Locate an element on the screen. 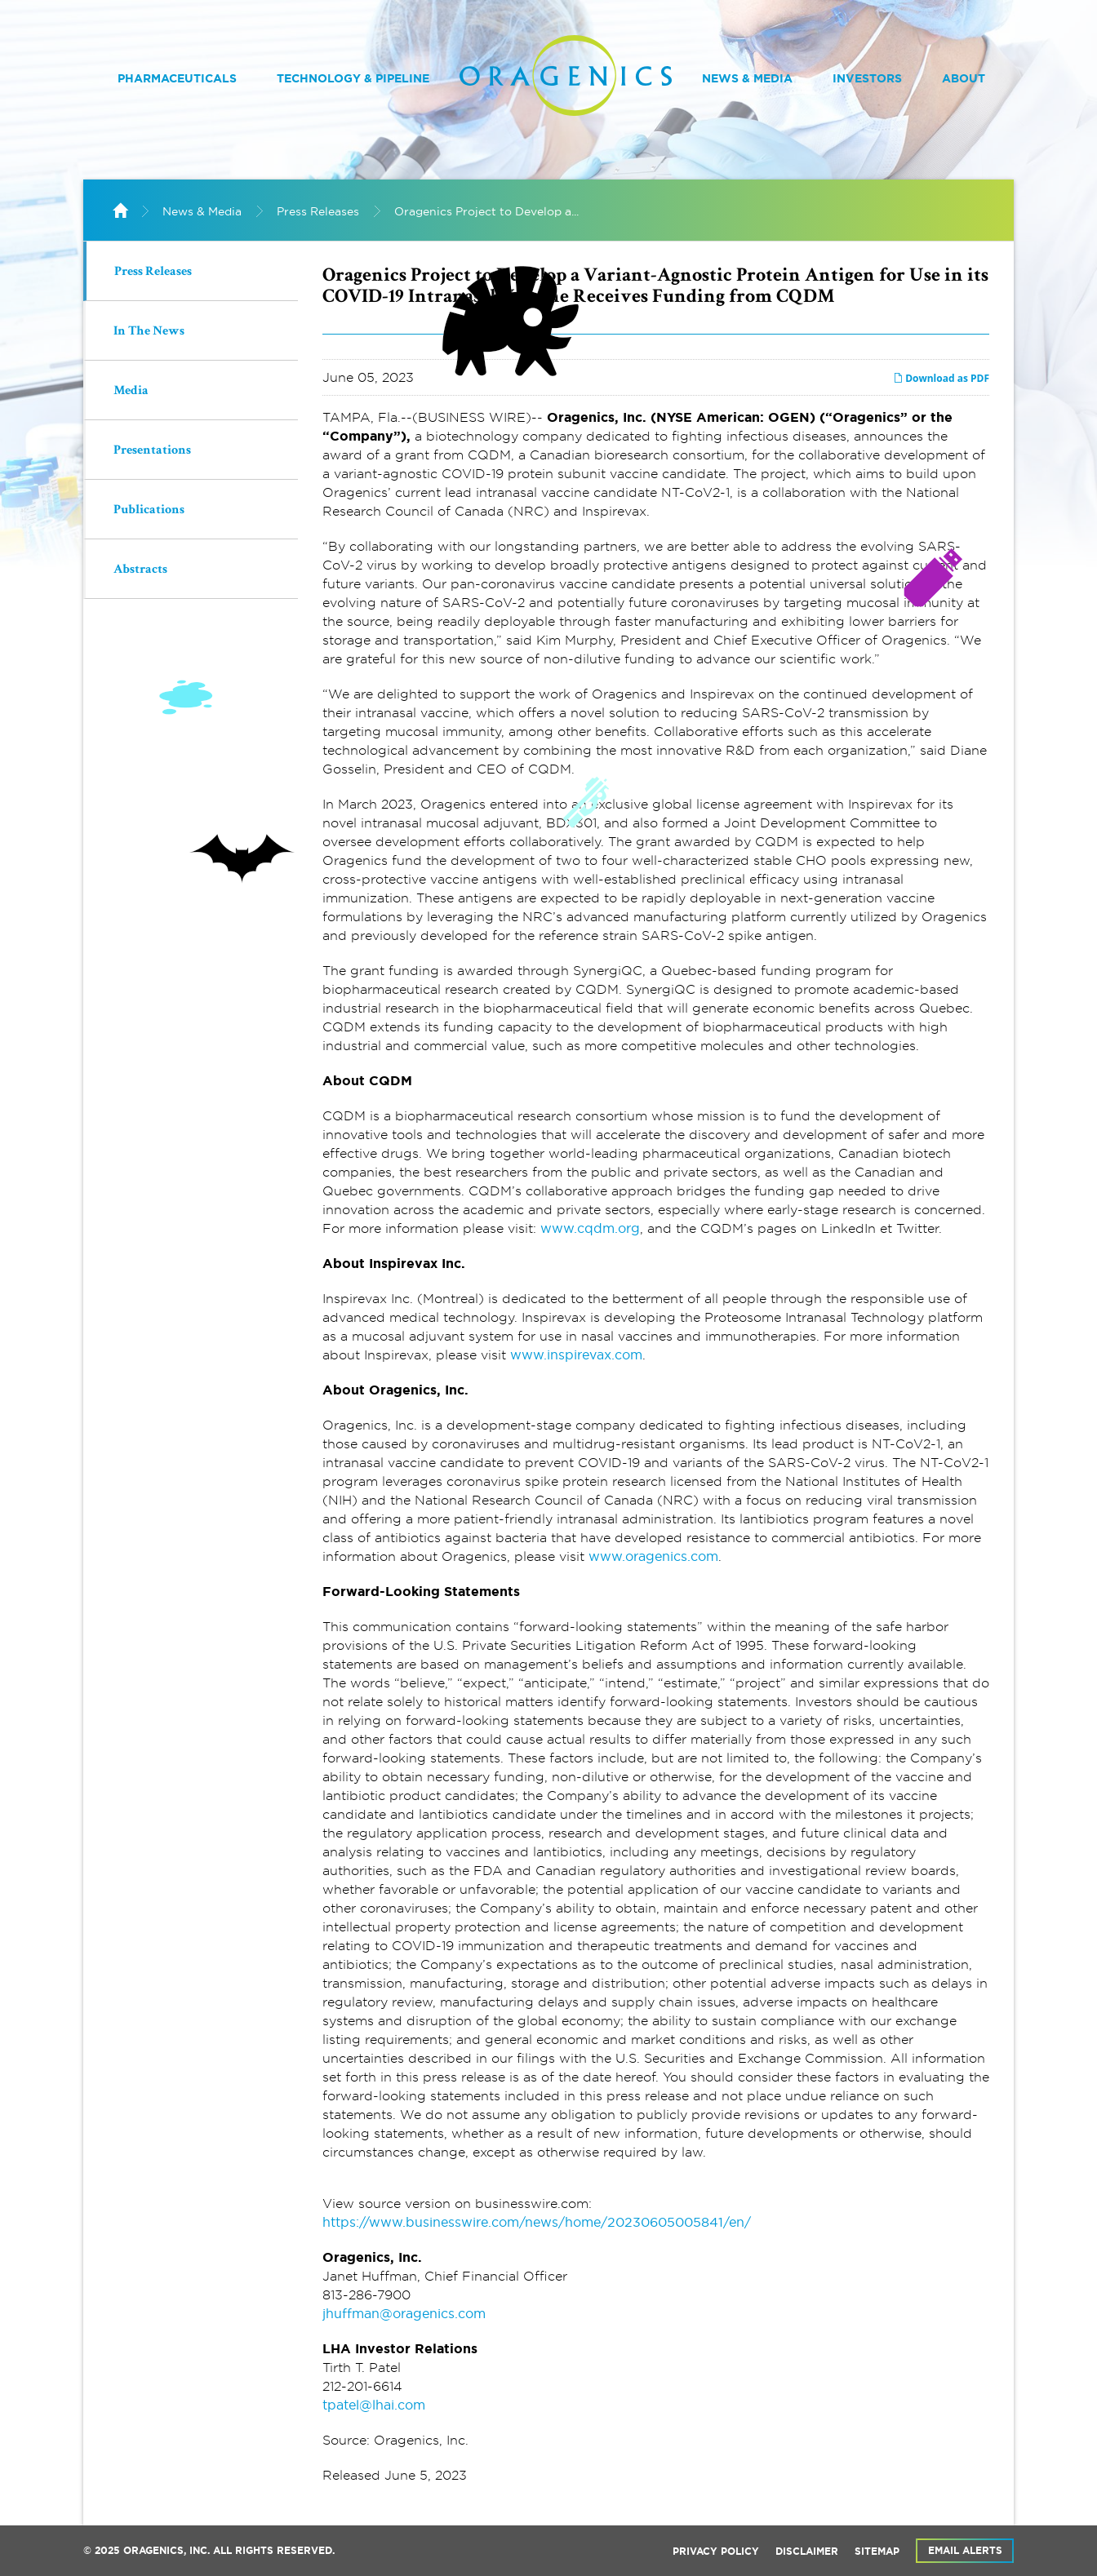 The image size is (1097, 2576). indicates a spill or hazard in a game environment is located at coordinates (185, 693).